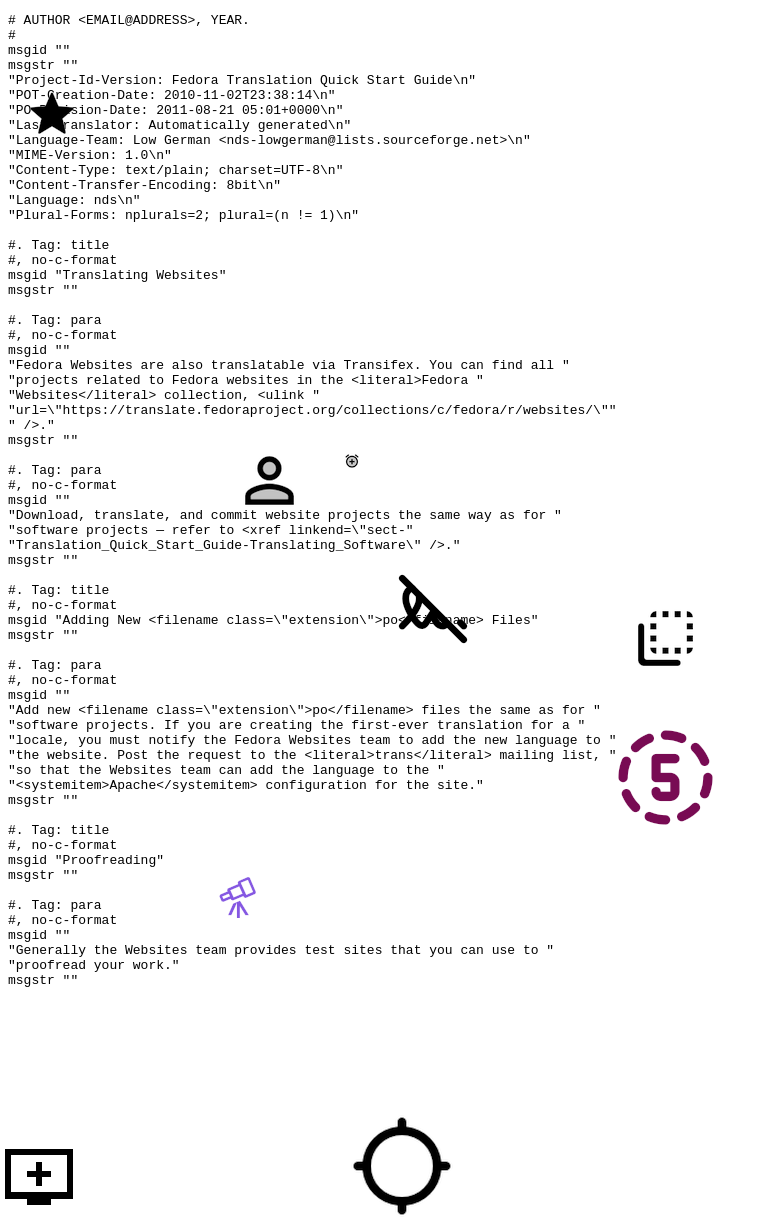 The height and width of the screenshot is (1232, 768). What do you see at coordinates (402, 1166) in the screenshot?
I see `searching for current location` at bounding box center [402, 1166].